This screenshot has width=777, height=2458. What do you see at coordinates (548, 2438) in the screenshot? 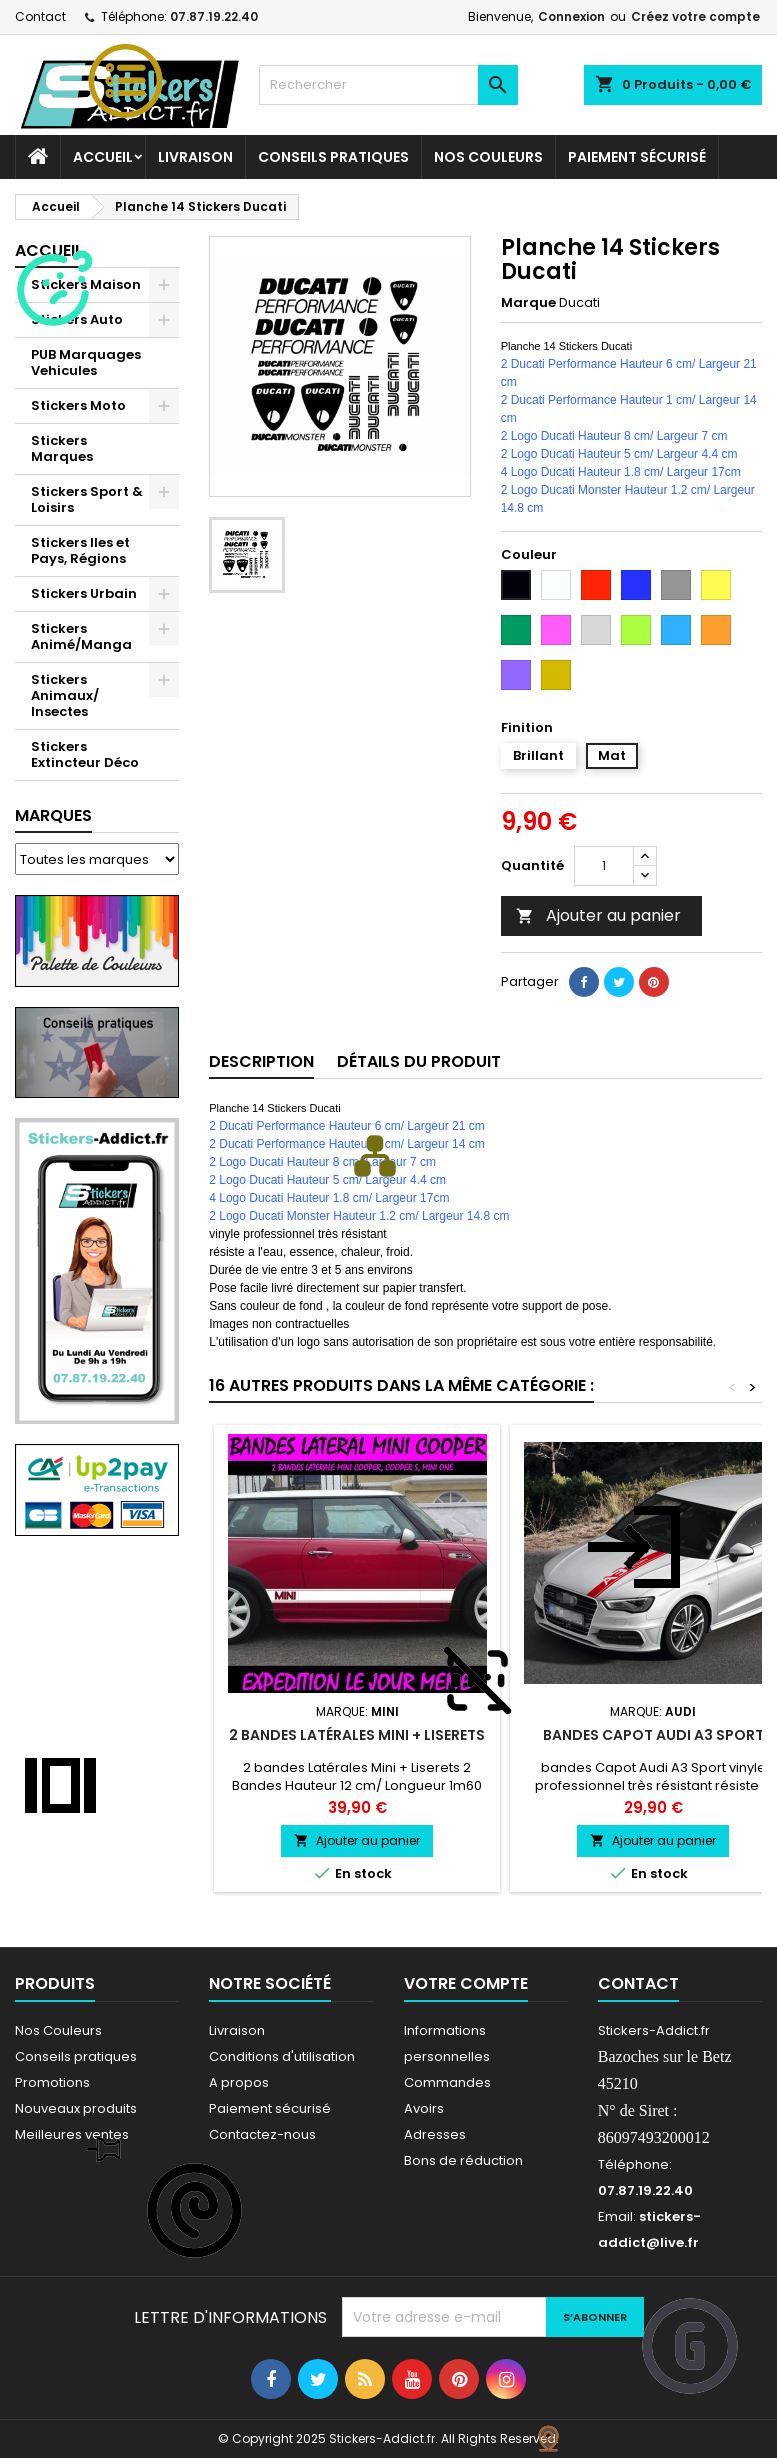
I see `view location on map` at bounding box center [548, 2438].